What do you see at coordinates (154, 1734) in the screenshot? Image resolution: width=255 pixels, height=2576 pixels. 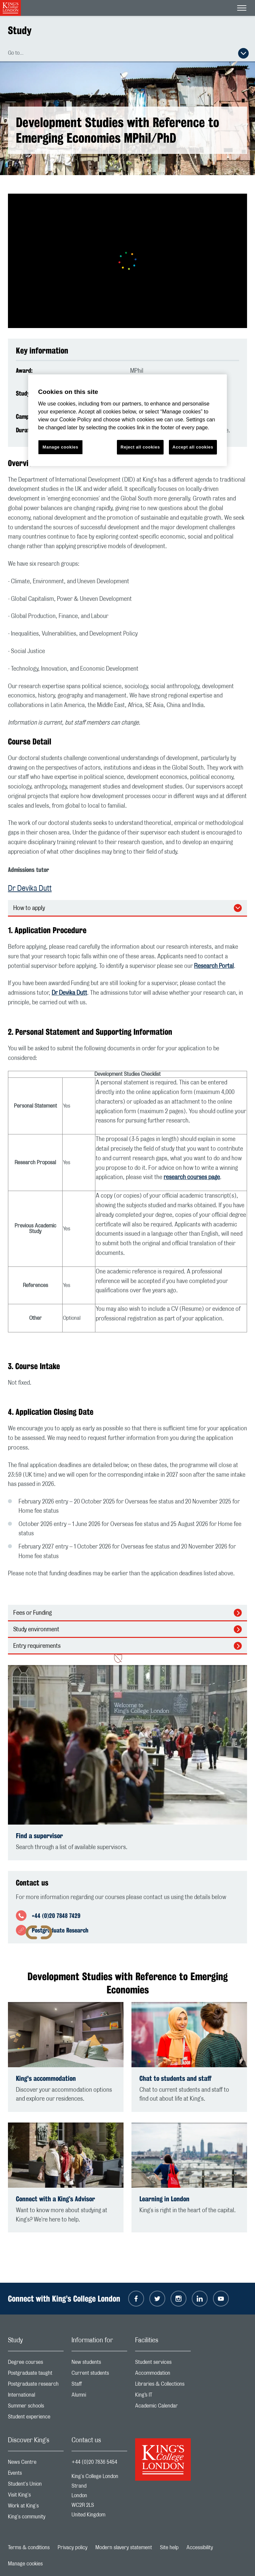 I see `access laundry or washing machine controls` at bounding box center [154, 1734].